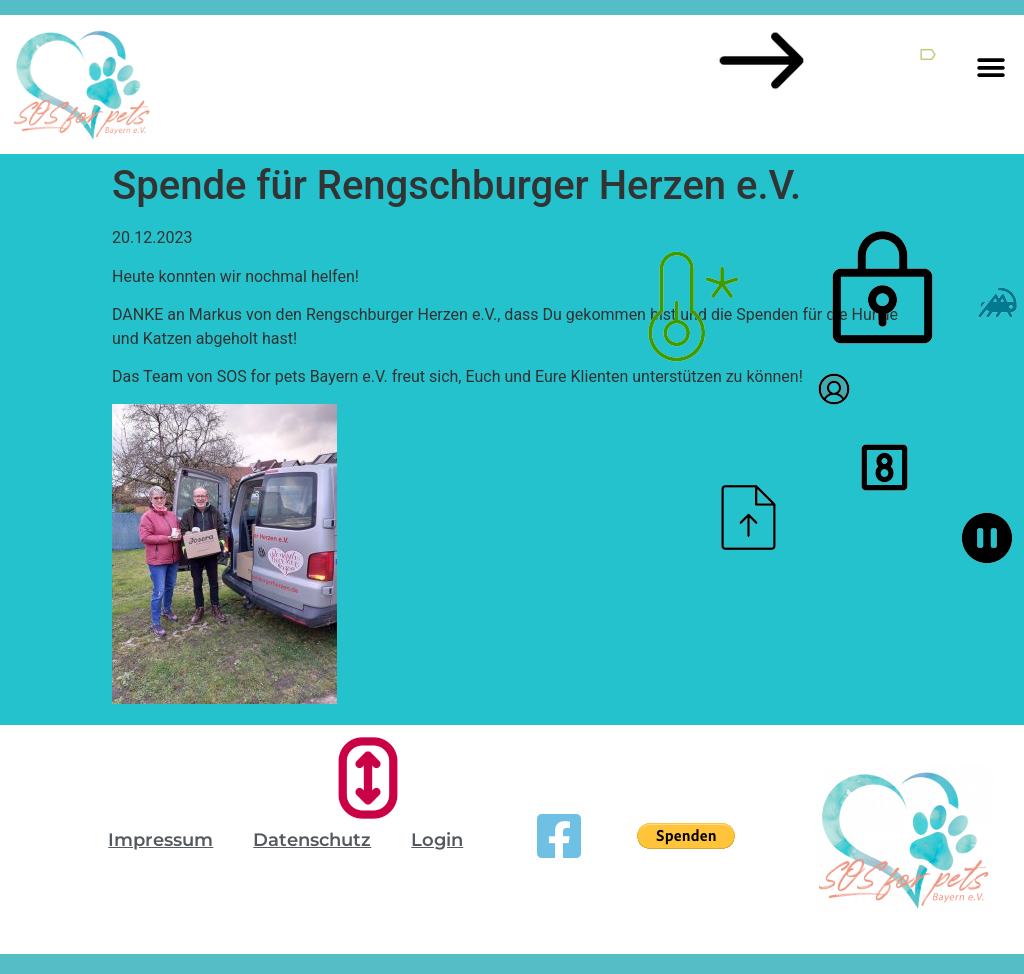 The height and width of the screenshot is (974, 1024). I want to click on access security or privacy settings, so click(882, 293).